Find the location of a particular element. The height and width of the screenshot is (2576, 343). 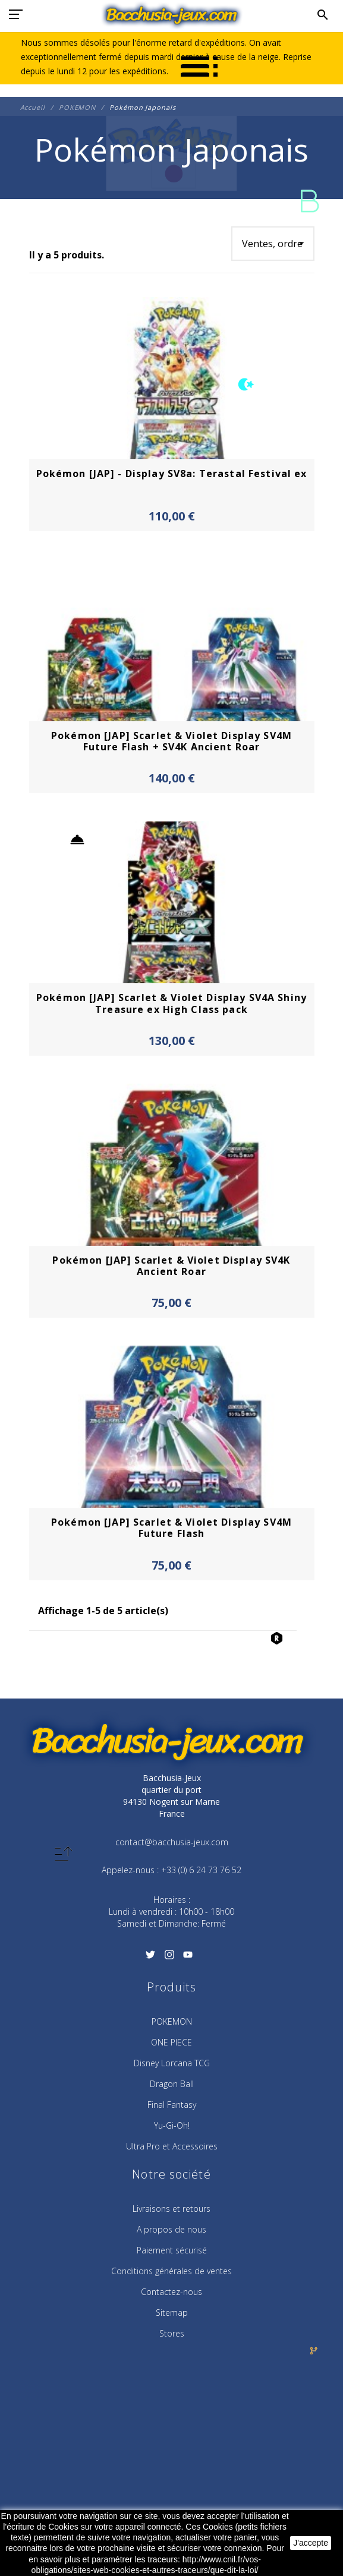

indicates Islamic religious content or settings is located at coordinates (246, 384).